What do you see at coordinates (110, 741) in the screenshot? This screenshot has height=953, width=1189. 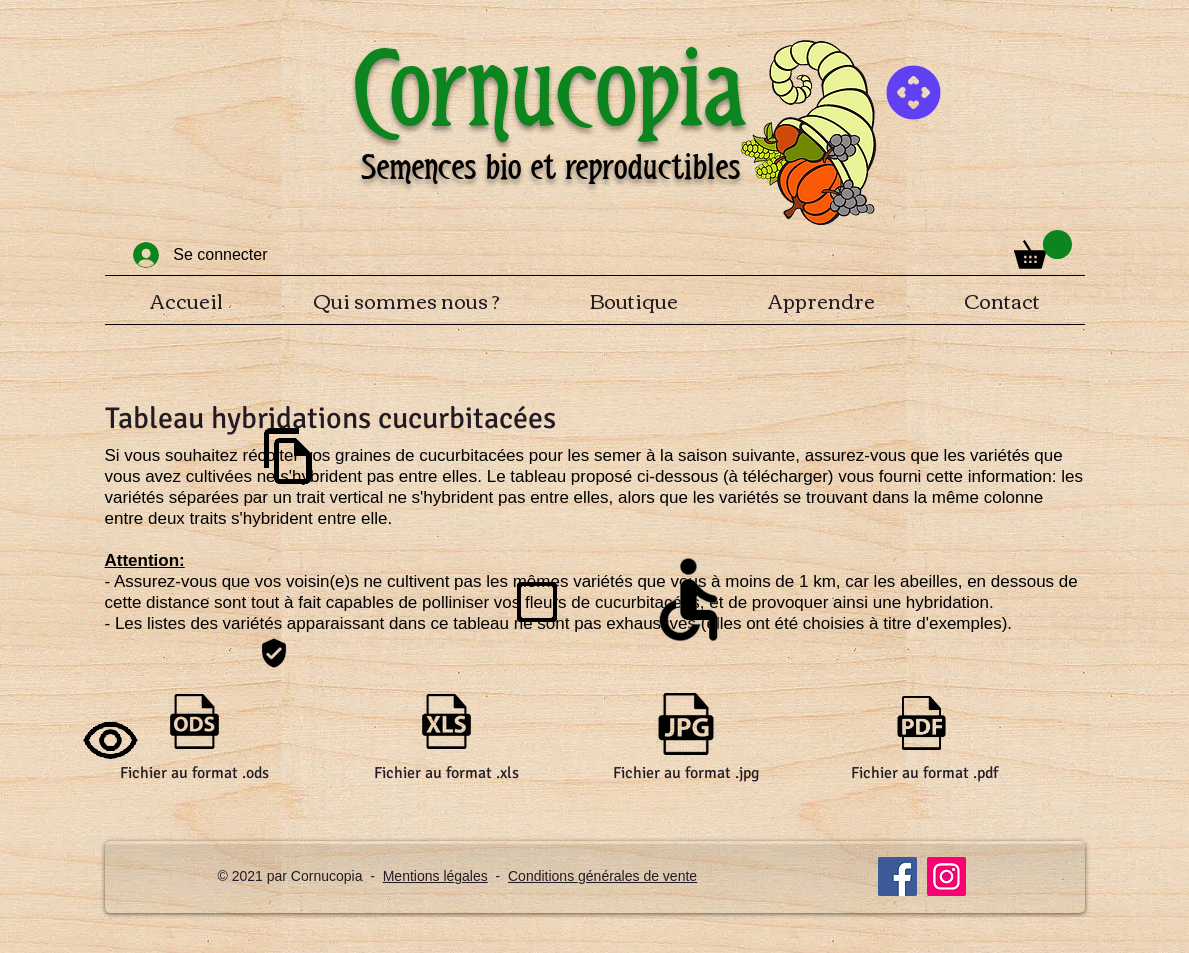 I see `toggle visibility of an item` at bounding box center [110, 741].